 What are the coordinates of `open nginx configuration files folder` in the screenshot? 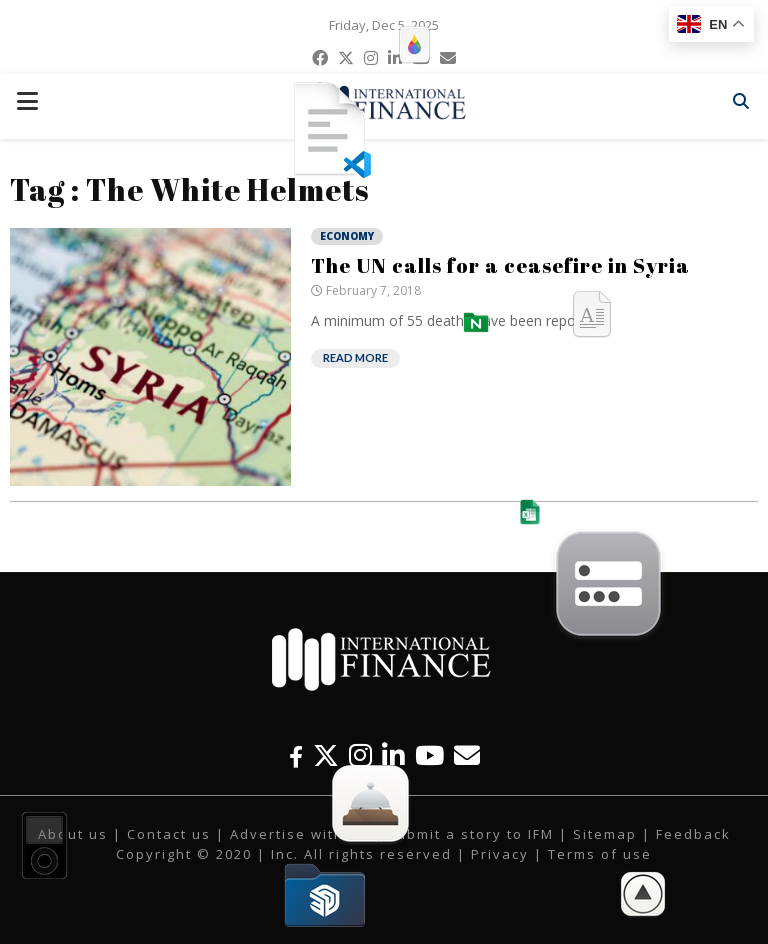 It's located at (476, 323).